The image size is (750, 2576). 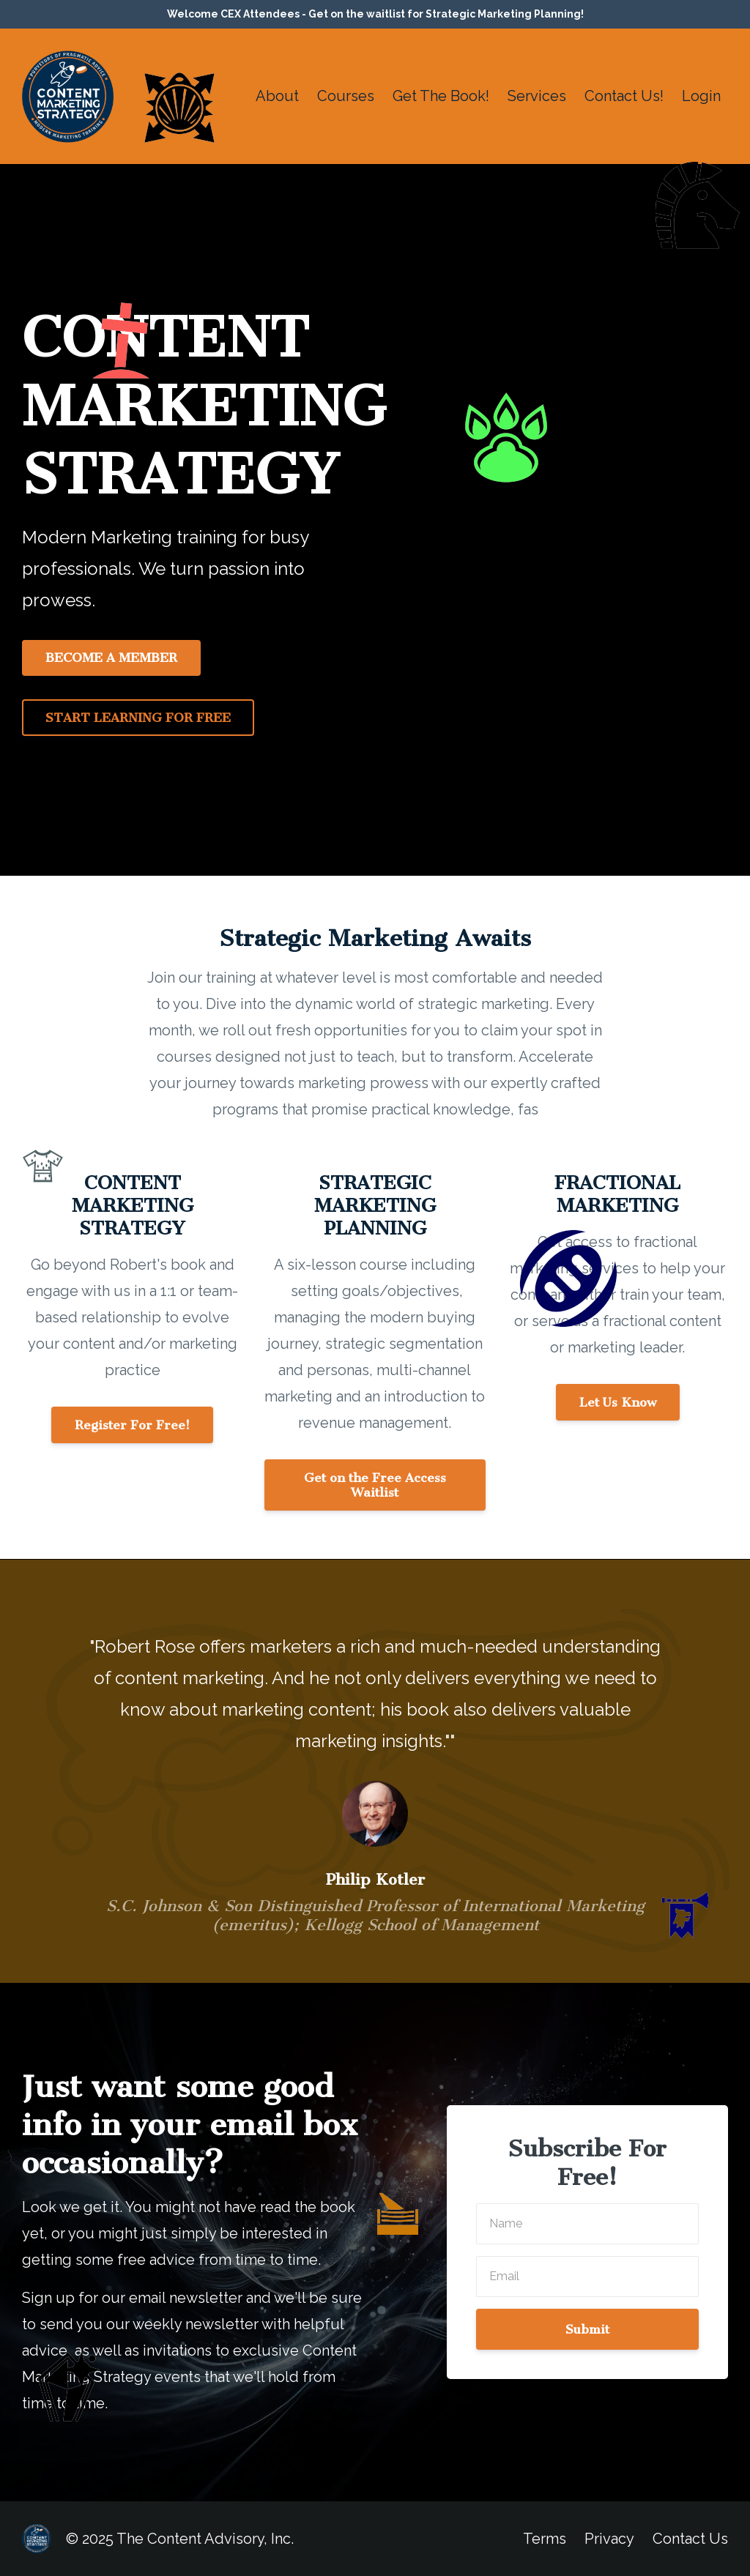 I want to click on access pet-related features or settings, so click(x=505, y=437).